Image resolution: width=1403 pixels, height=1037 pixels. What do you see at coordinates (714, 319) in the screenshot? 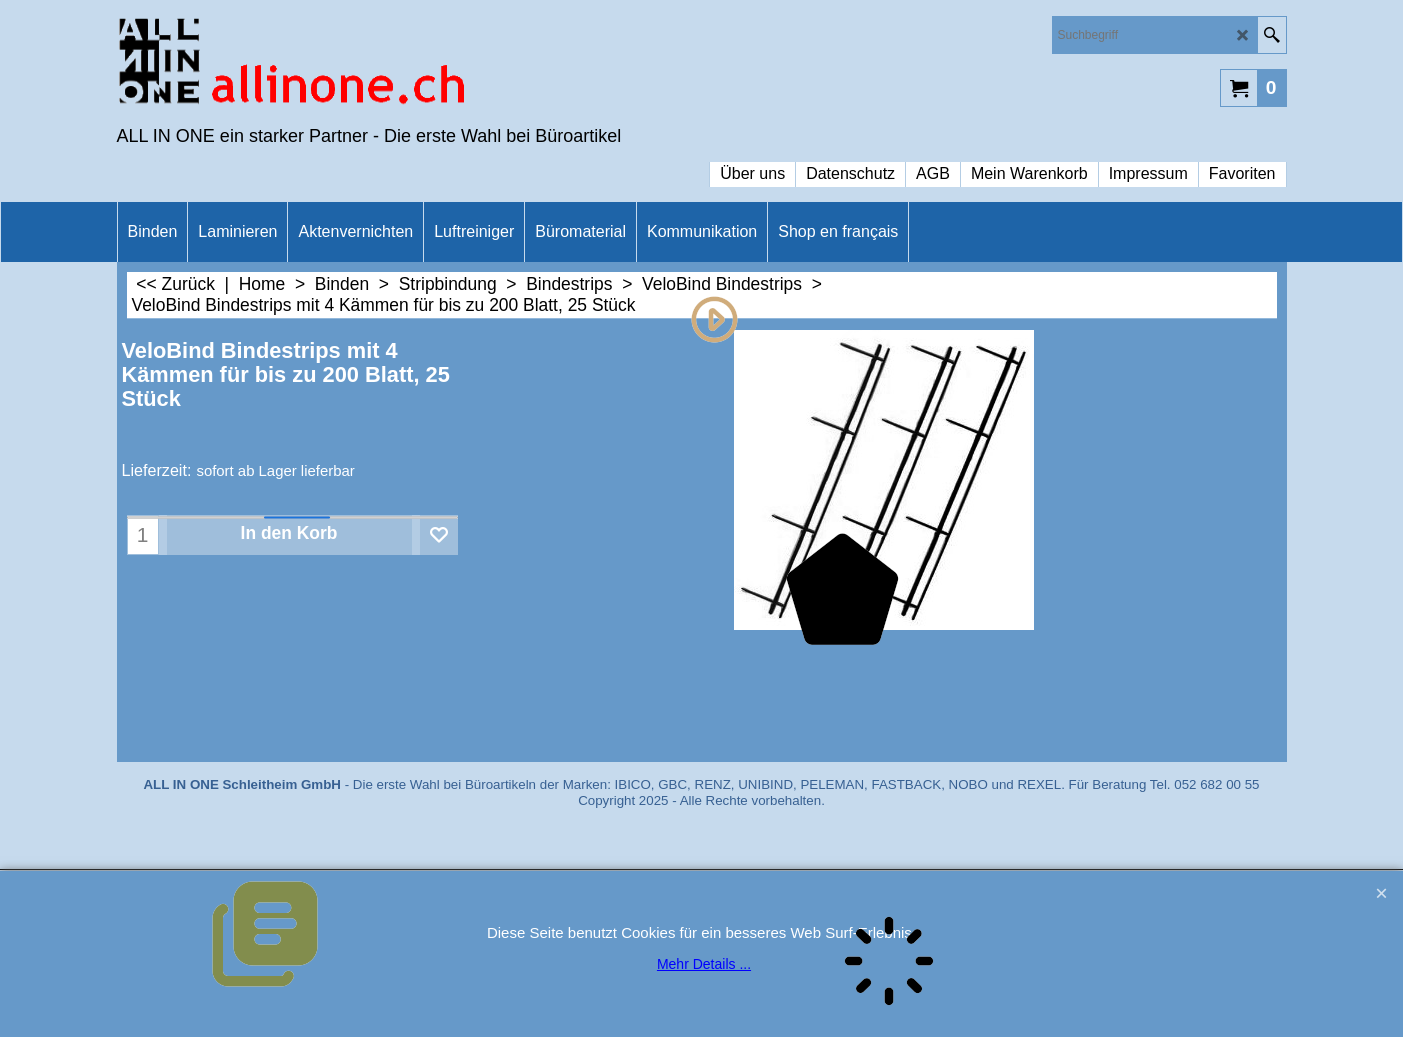
I see `play media or video content` at bounding box center [714, 319].